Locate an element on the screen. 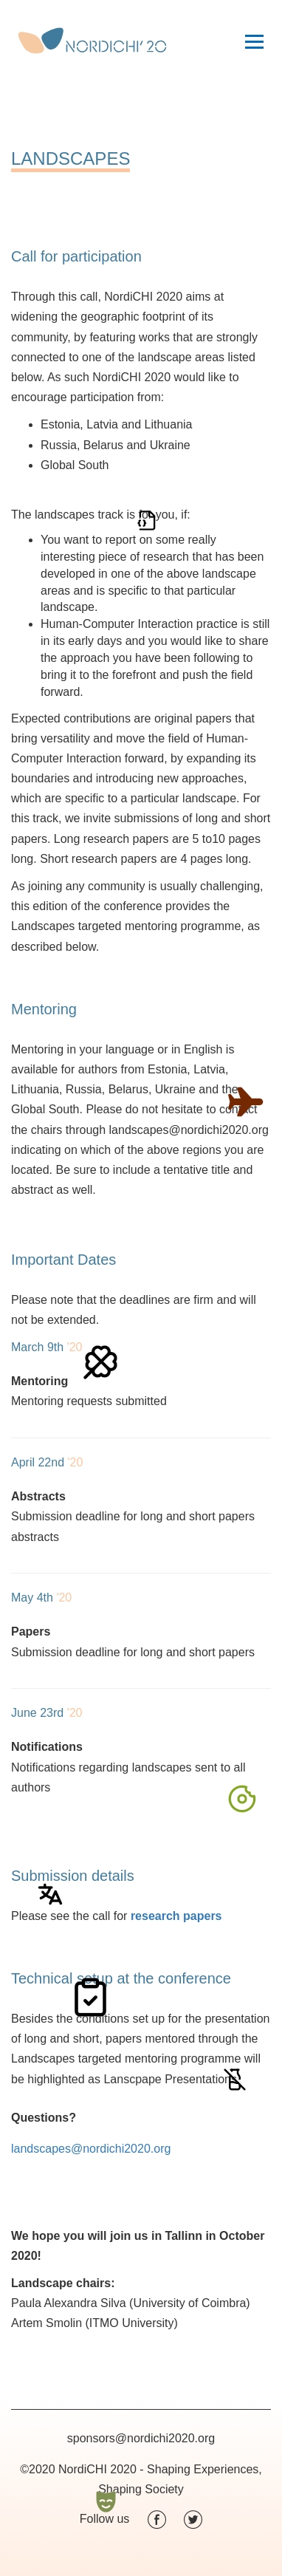 The image size is (282, 2576). indicates dairy-free or no milk option is located at coordinates (235, 2080).